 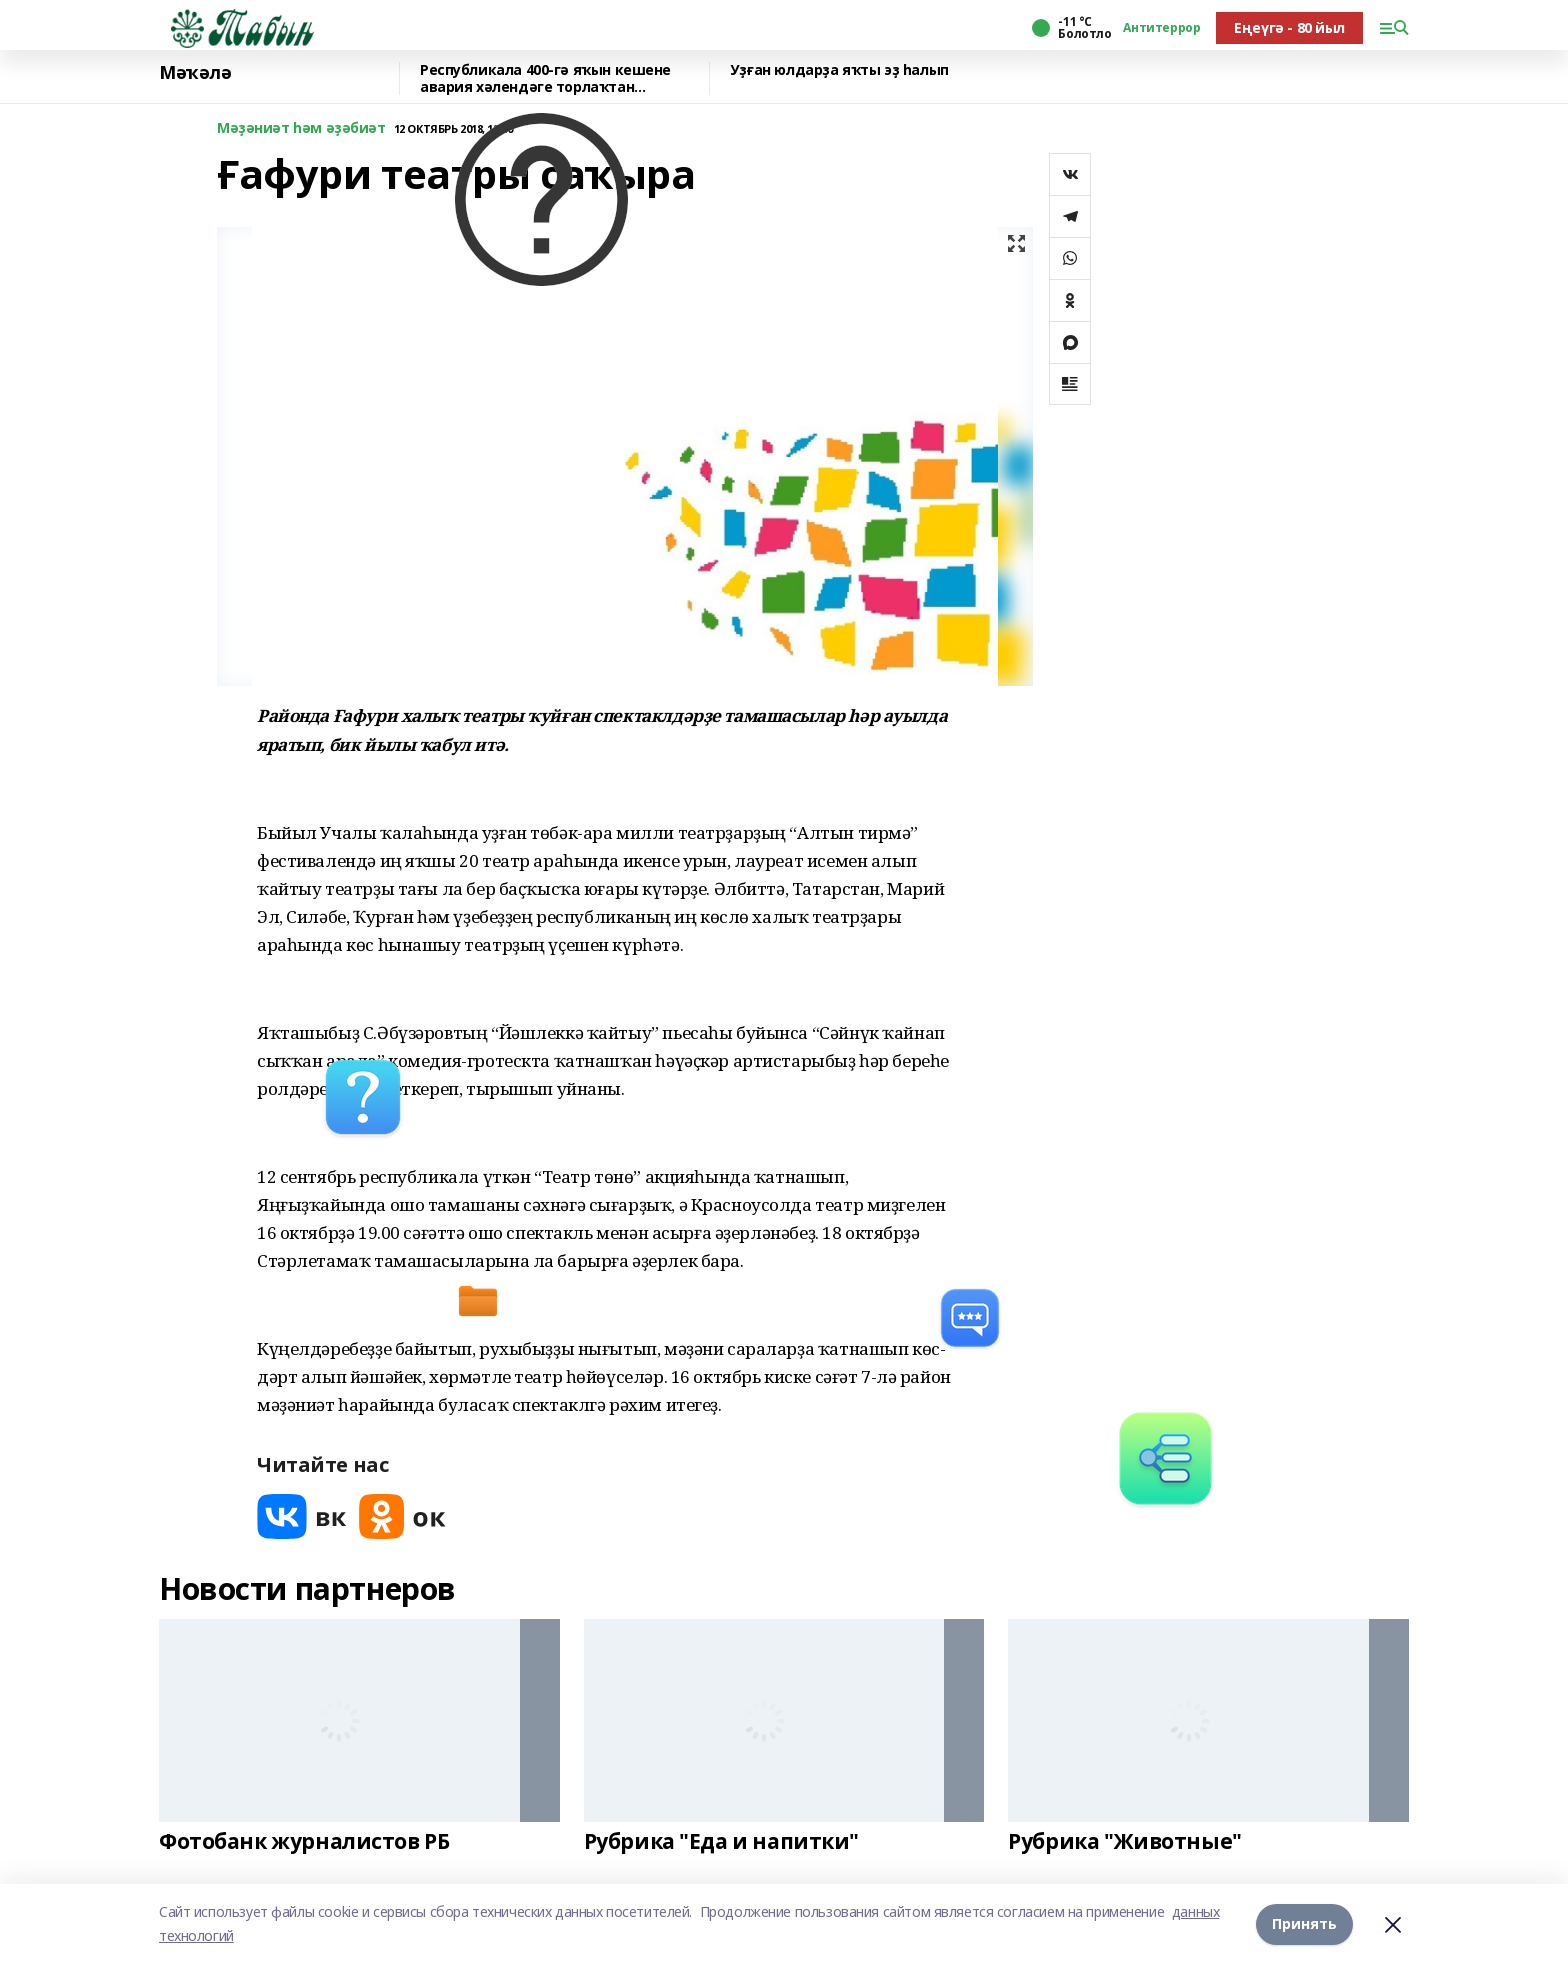 I want to click on open labyrinth mind-mapping app, so click(x=1165, y=1458).